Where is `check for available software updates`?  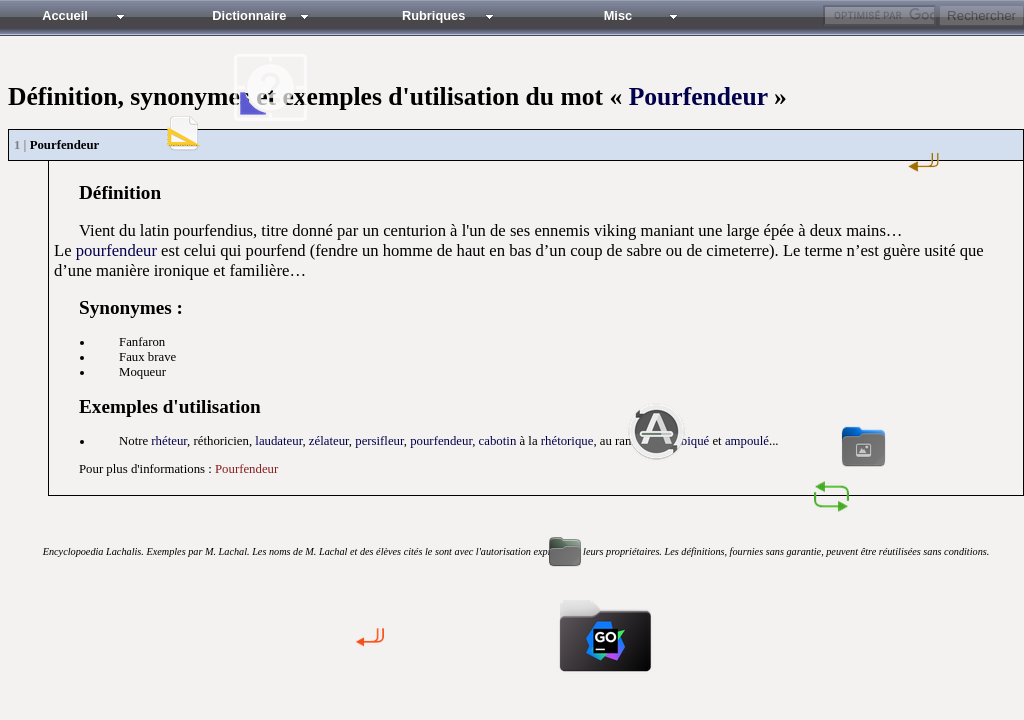 check for available software updates is located at coordinates (656, 431).